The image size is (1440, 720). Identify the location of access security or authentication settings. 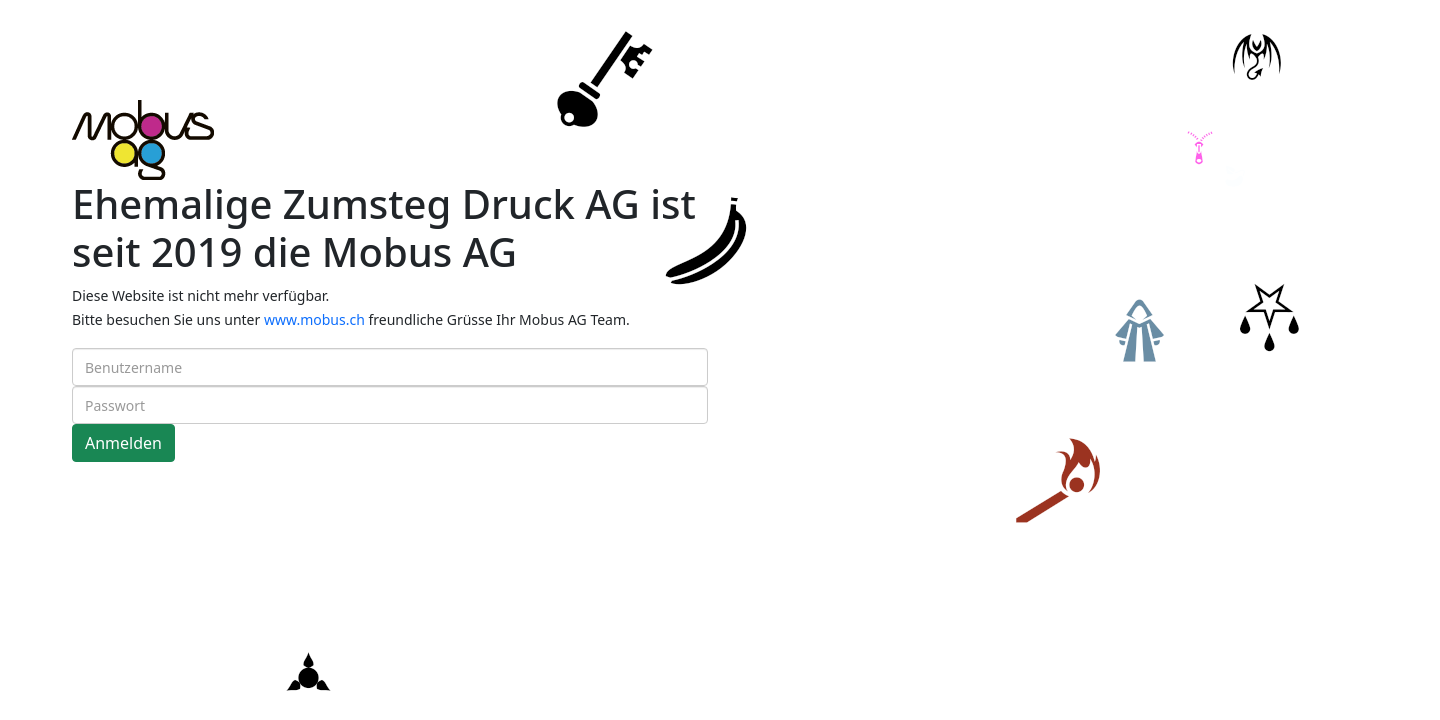
(605, 79).